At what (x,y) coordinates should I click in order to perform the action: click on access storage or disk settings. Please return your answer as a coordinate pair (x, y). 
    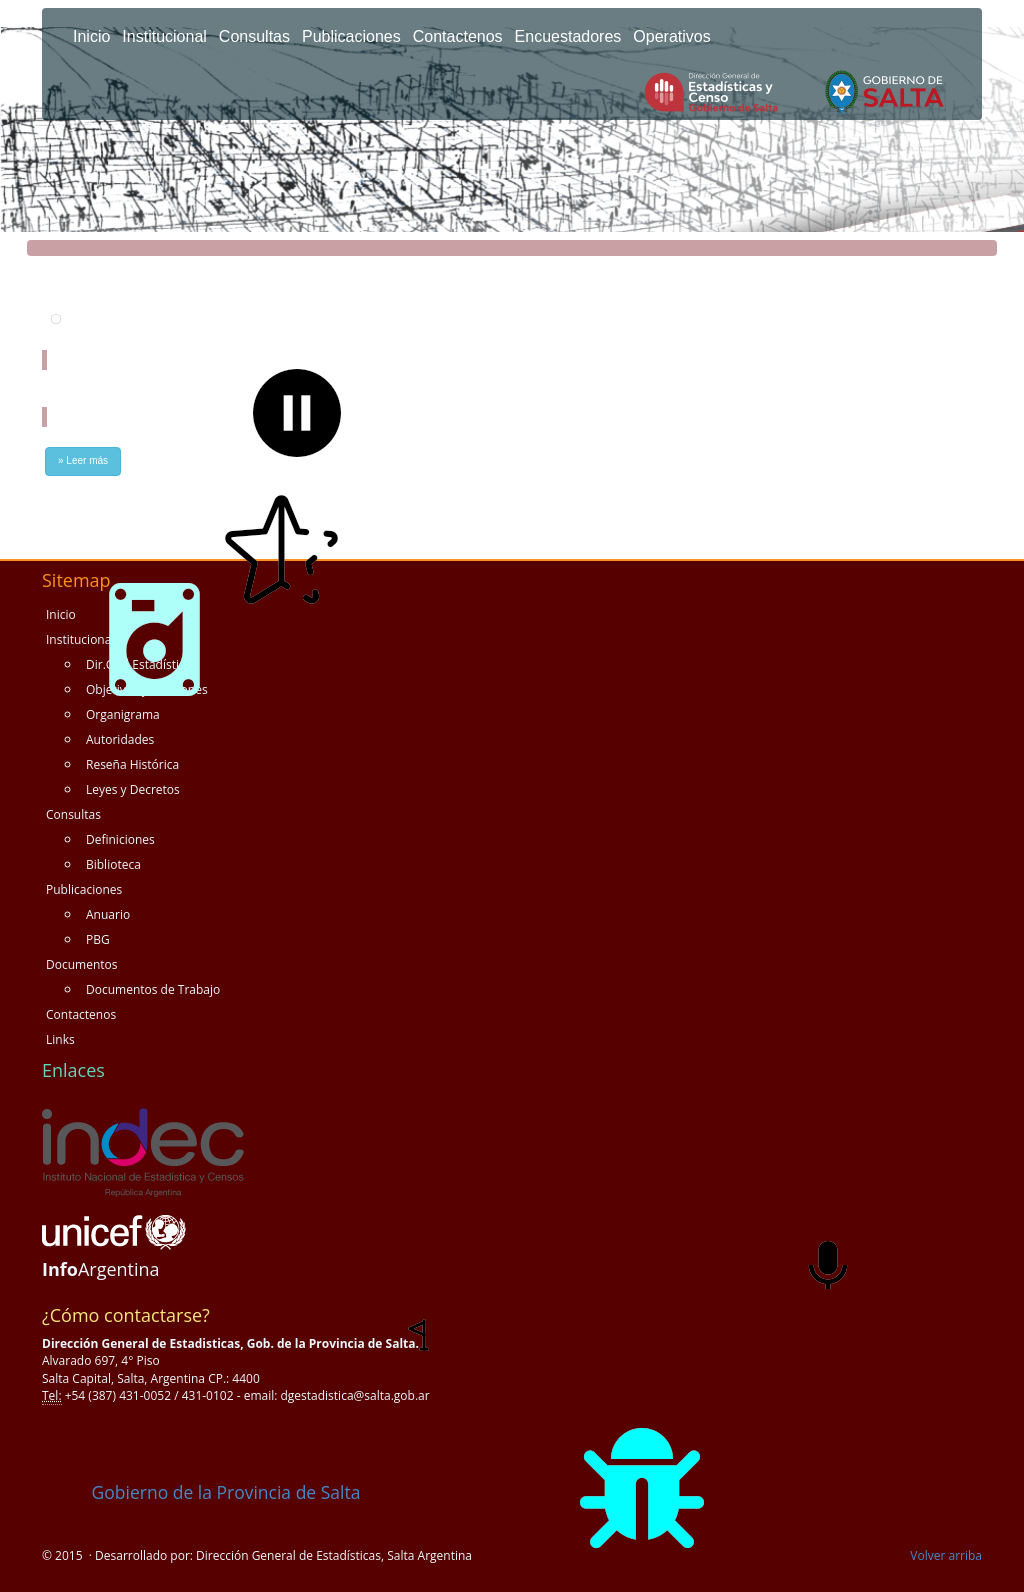
    Looking at the image, I should click on (154, 639).